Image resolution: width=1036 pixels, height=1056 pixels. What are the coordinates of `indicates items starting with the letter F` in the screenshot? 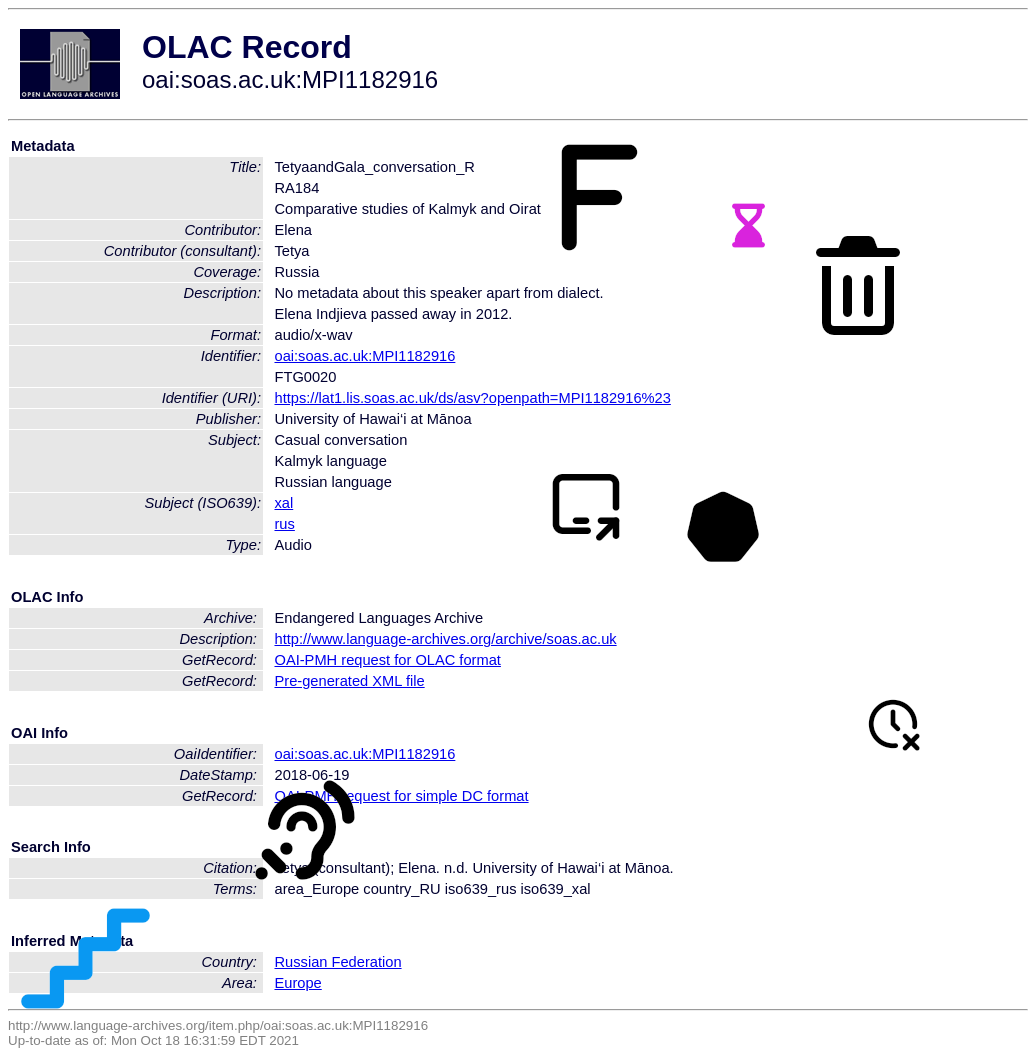 It's located at (599, 197).